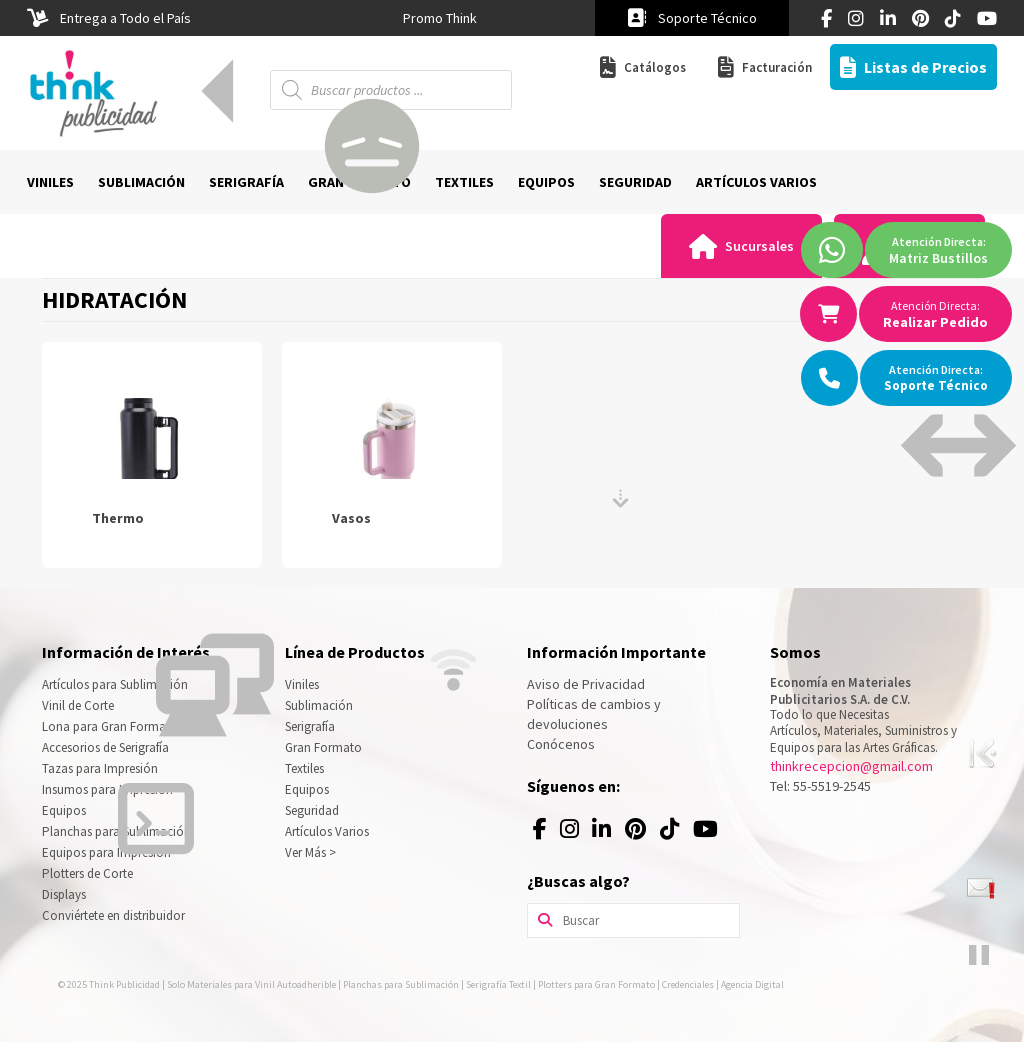 Image resolution: width=1024 pixels, height=1042 pixels. I want to click on pause media playback, so click(979, 955).